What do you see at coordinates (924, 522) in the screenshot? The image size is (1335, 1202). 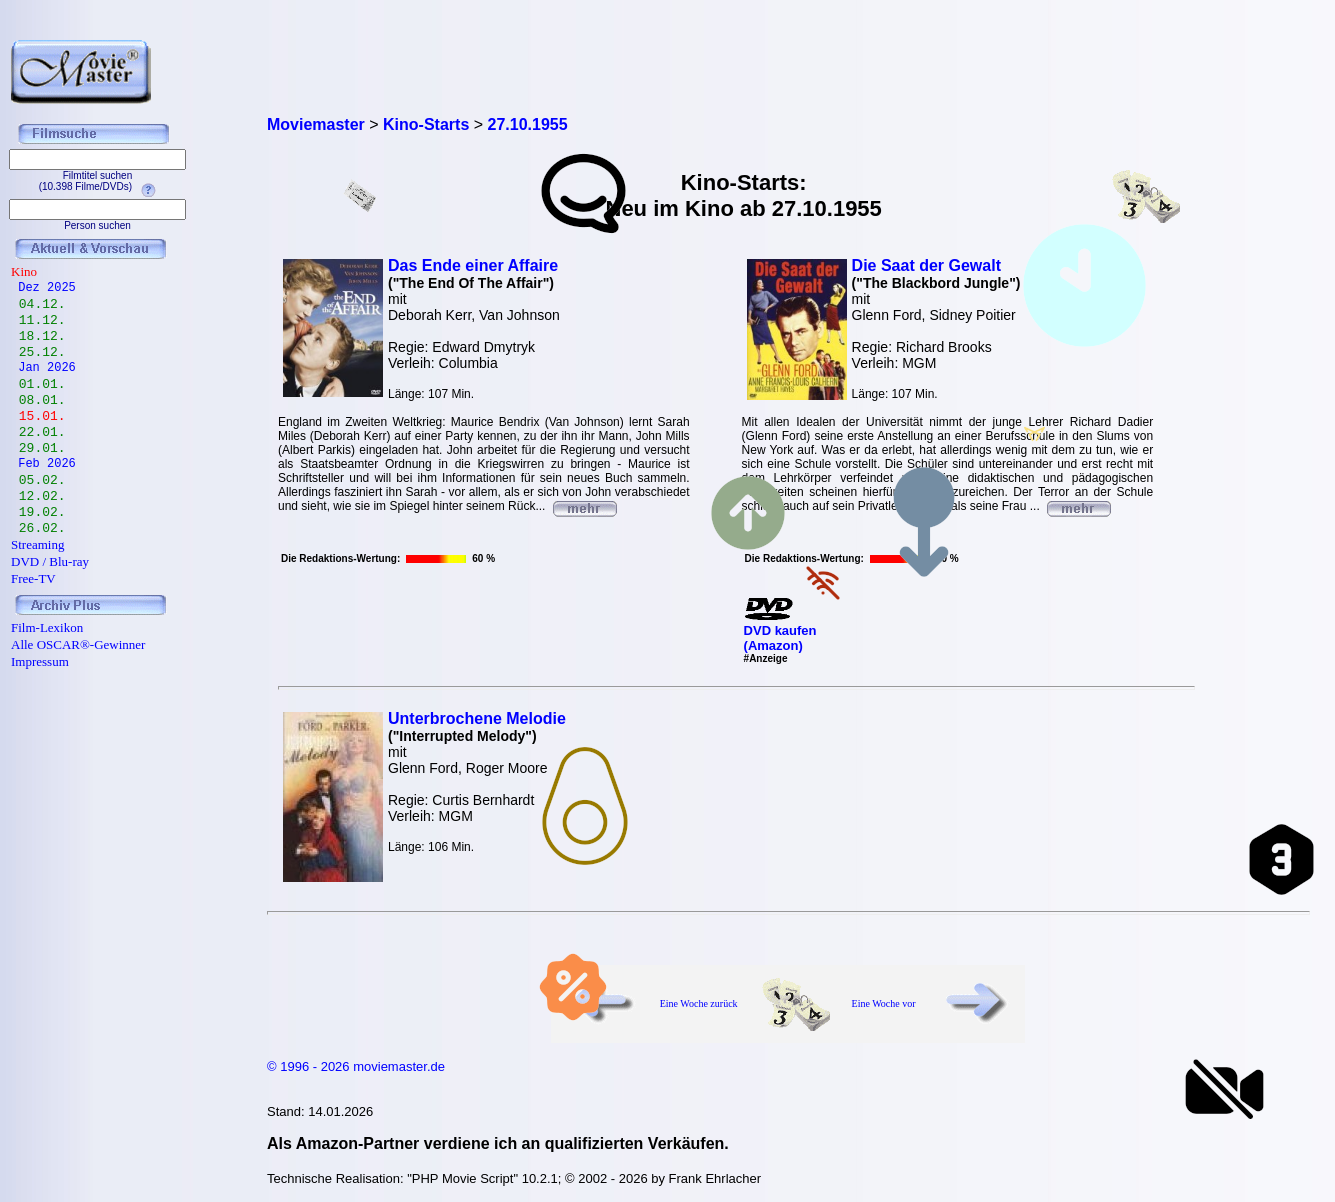 I see `swipe down to refresh or load content` at bounding box center [924, 522].